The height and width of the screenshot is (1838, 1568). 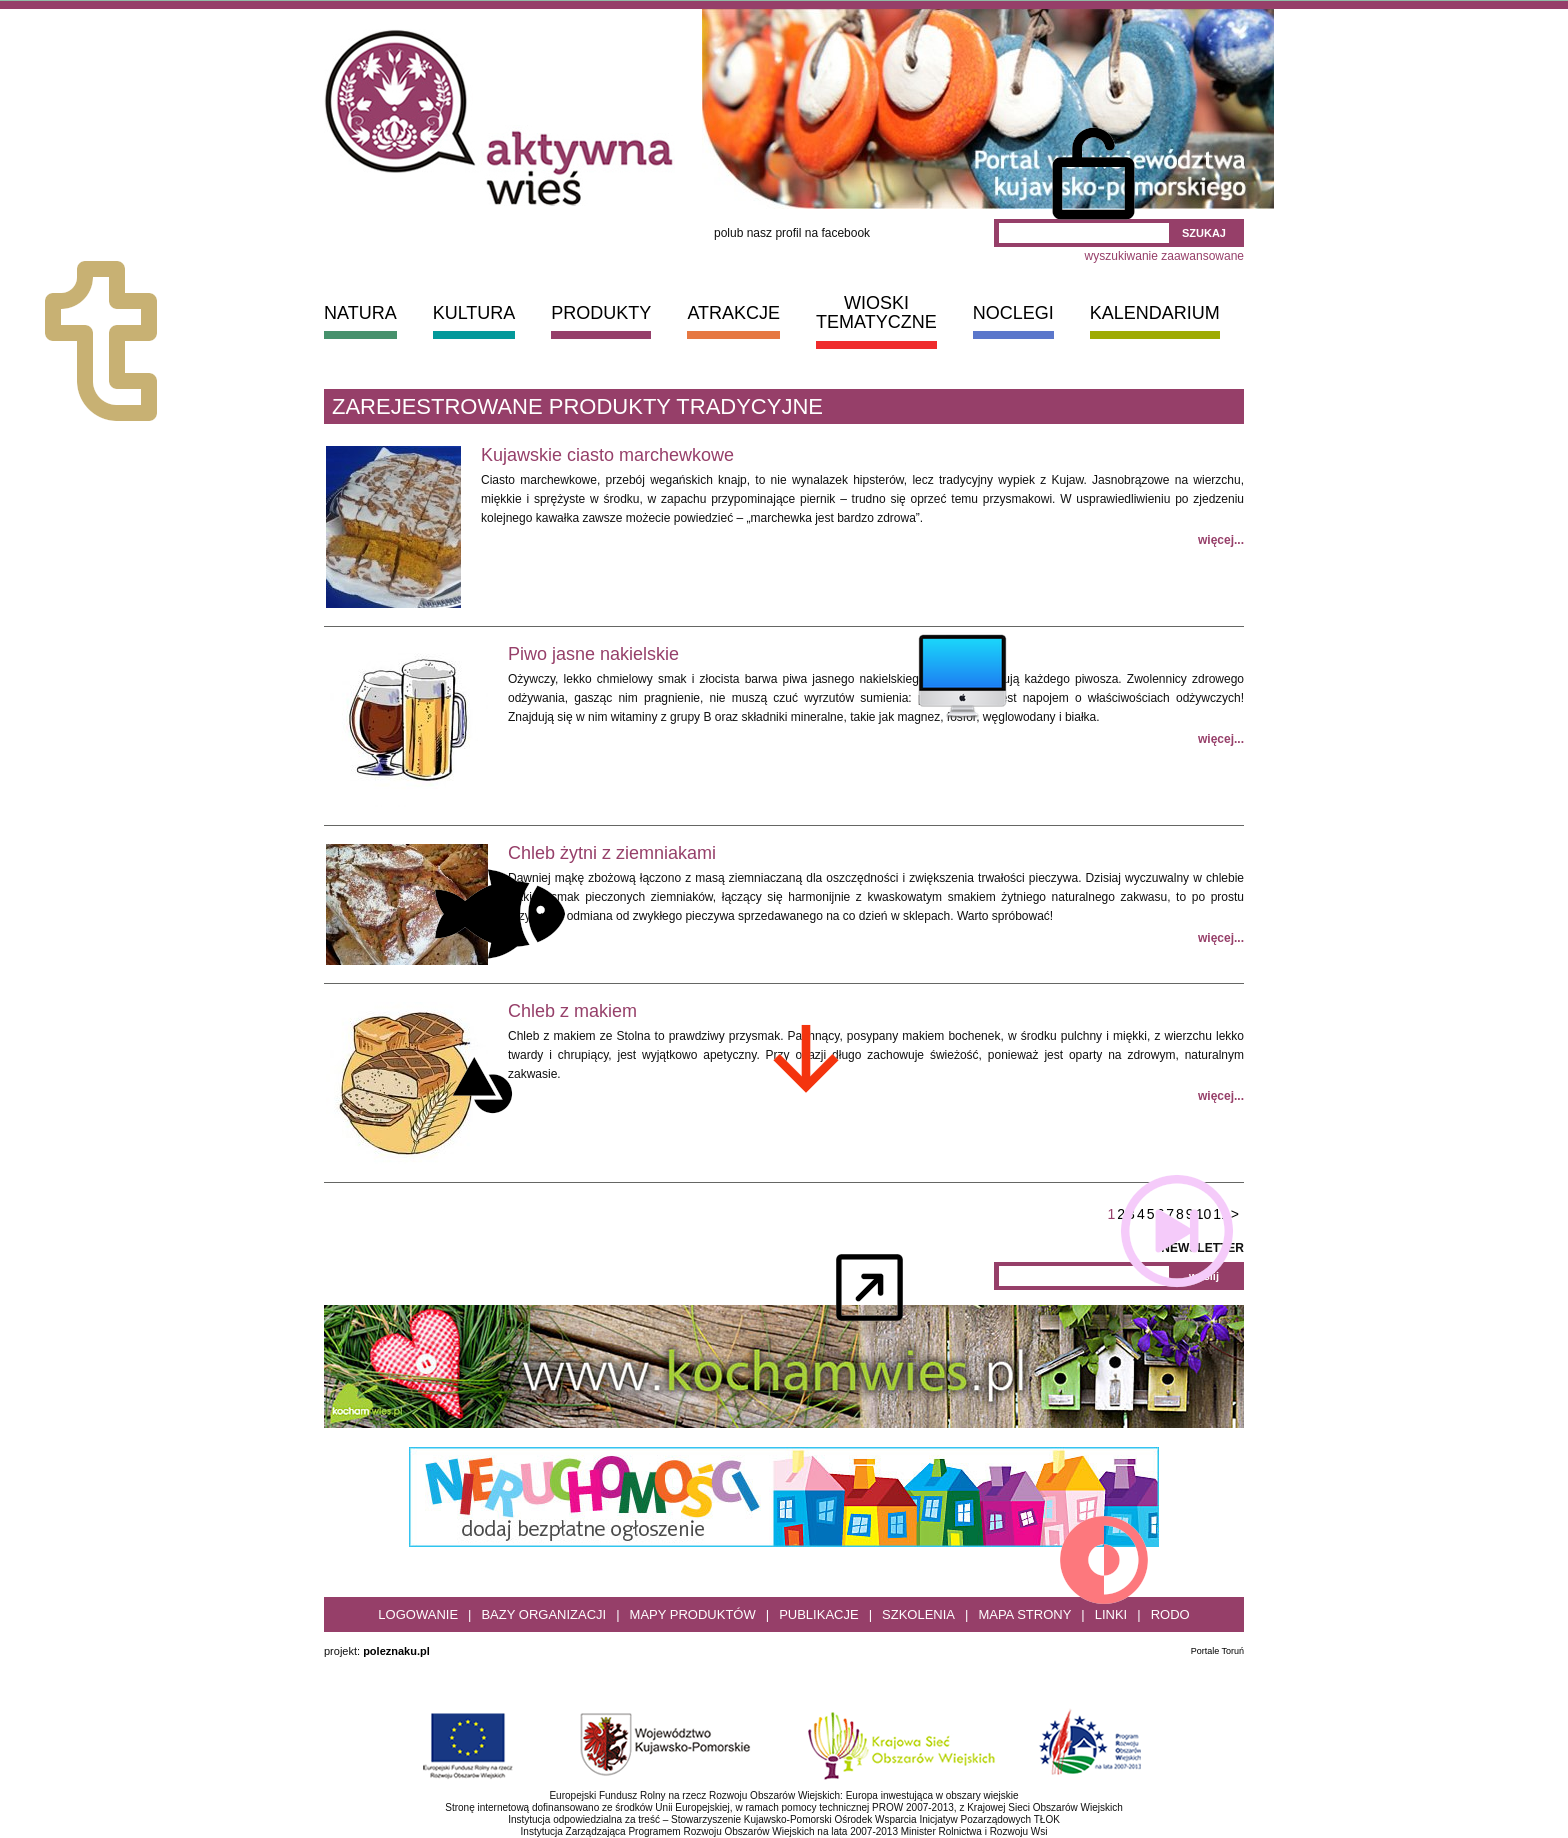 What do you see at coordinates (1104, 1560) in the screenshot?
I see `toggle invert colors mode` at bounding box center [1104, 1560].